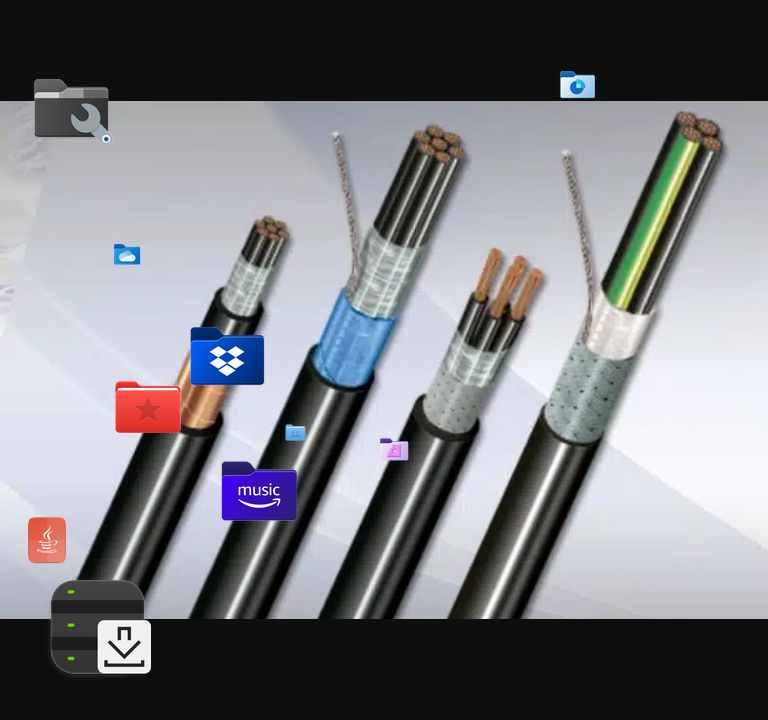 The height and width of the screenshot is (720, 768). Describe the element at coordinates (71, 110) in the screenshot. I see `open resource hacker project folder` at that location.